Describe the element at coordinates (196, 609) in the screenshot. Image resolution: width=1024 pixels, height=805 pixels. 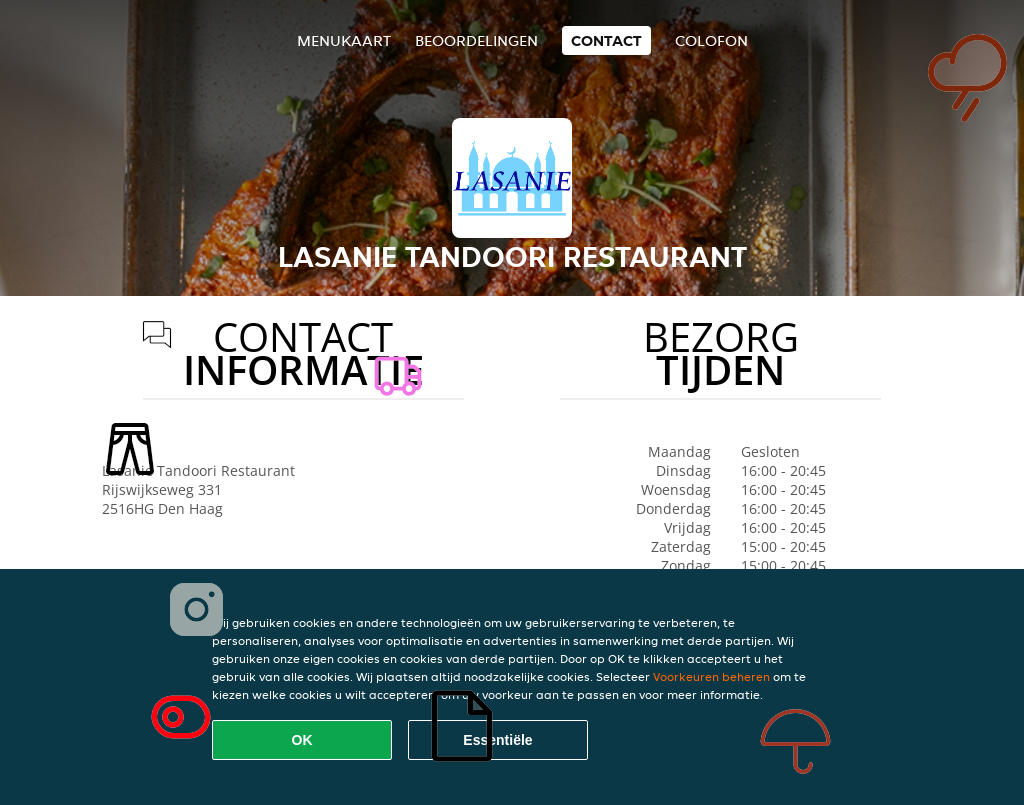
I see `open instagram app` at that location.